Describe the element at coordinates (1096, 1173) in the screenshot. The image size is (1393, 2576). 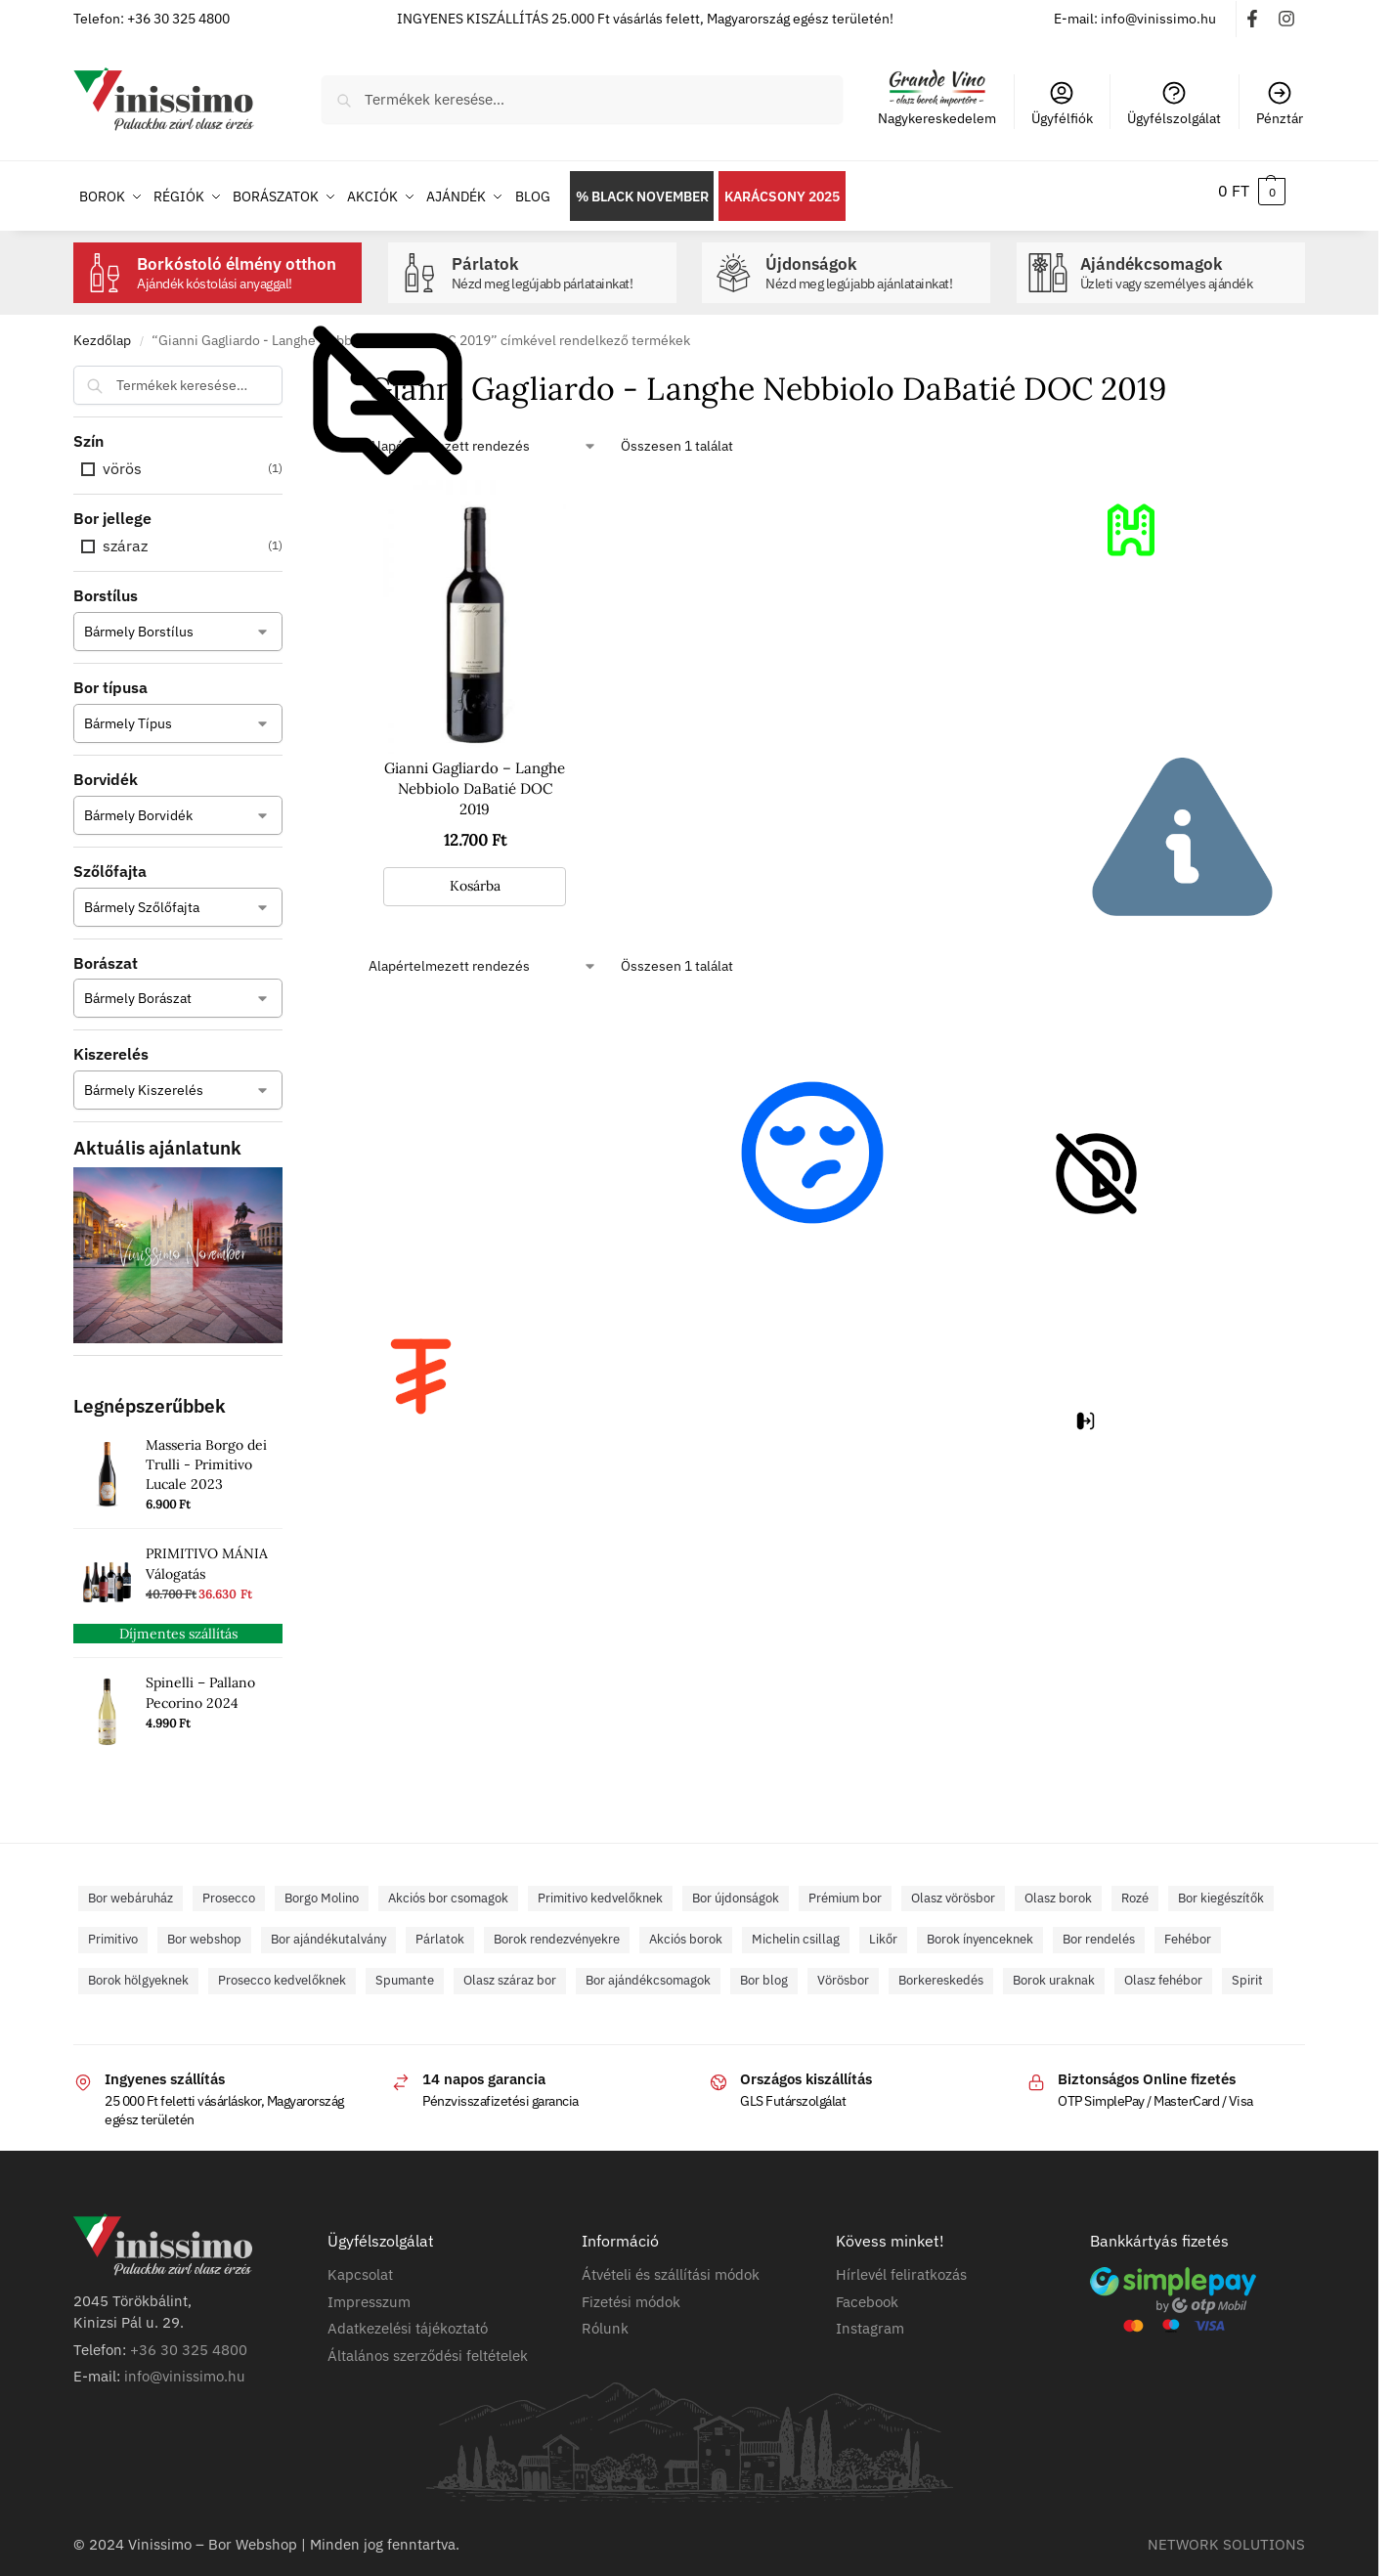
I see `disable contrast adjustment` at that location.